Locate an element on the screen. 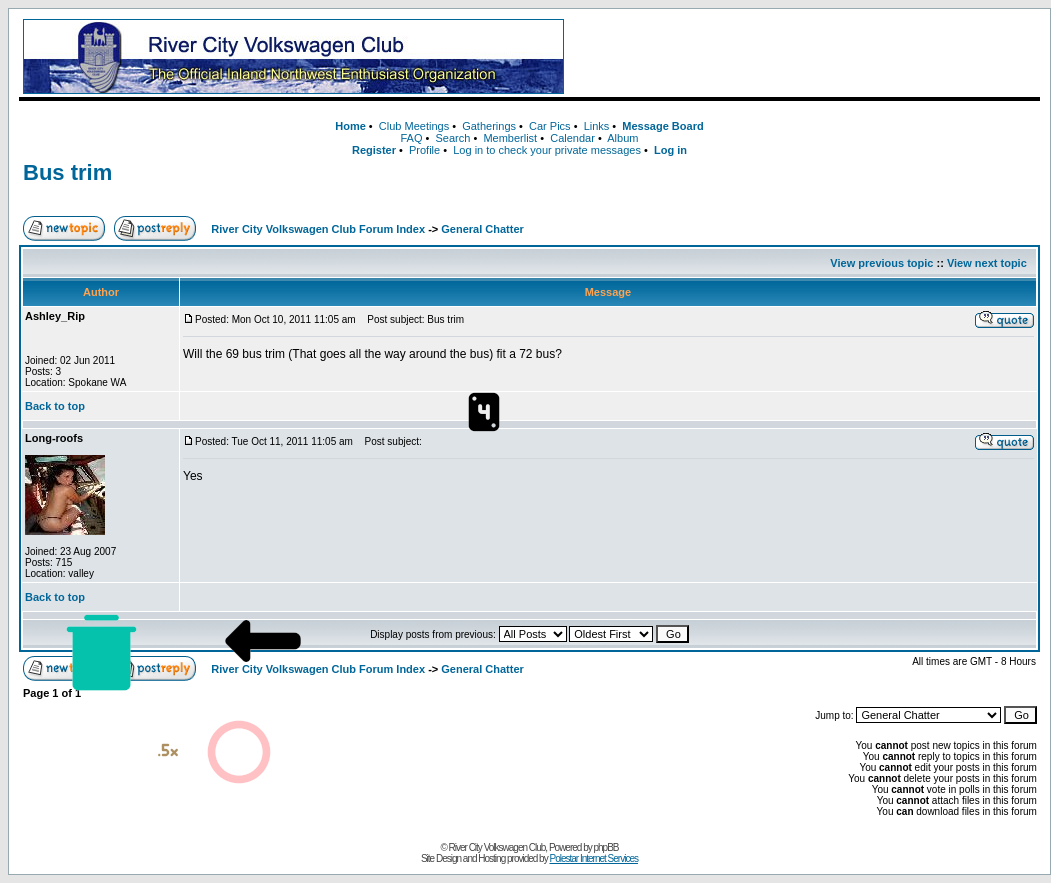 The image size is (1051, 883). set playback speed to 0.5x is located at coordinates (168, 750).